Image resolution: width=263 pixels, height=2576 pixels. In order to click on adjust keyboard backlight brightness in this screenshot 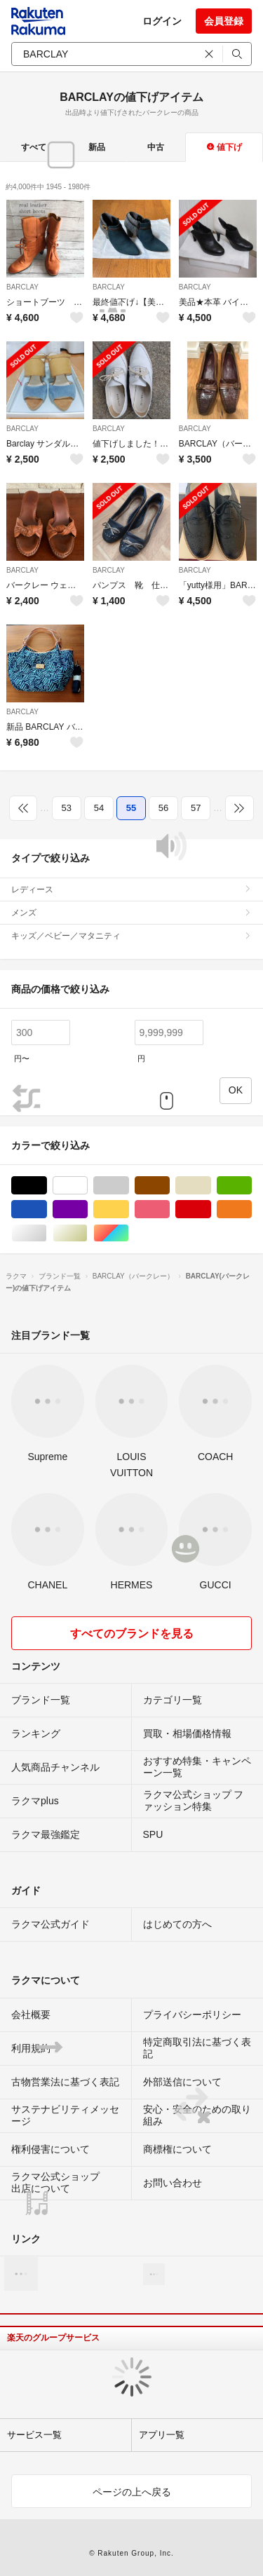, I will do `click(112, 306)`.